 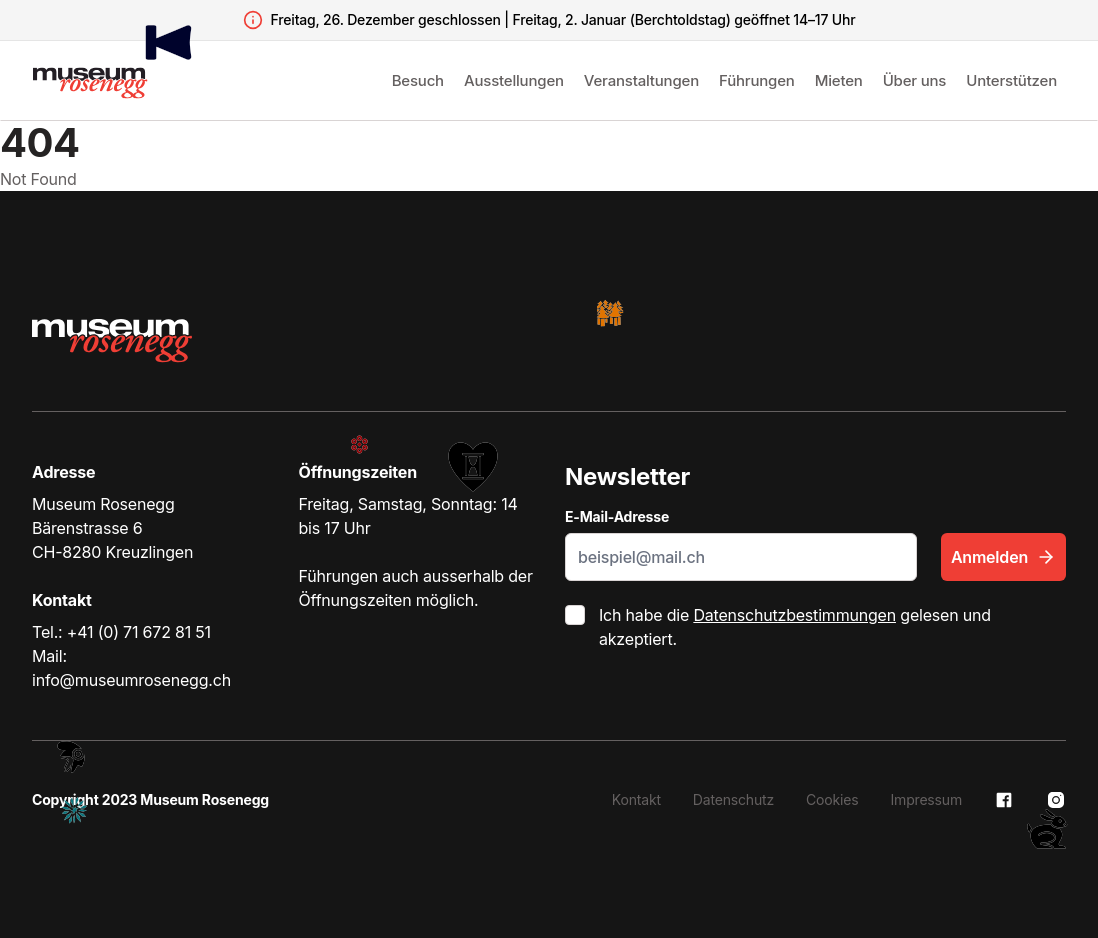 I want to click on select the phrygian cap headgear item, so click(x=71, y=757).